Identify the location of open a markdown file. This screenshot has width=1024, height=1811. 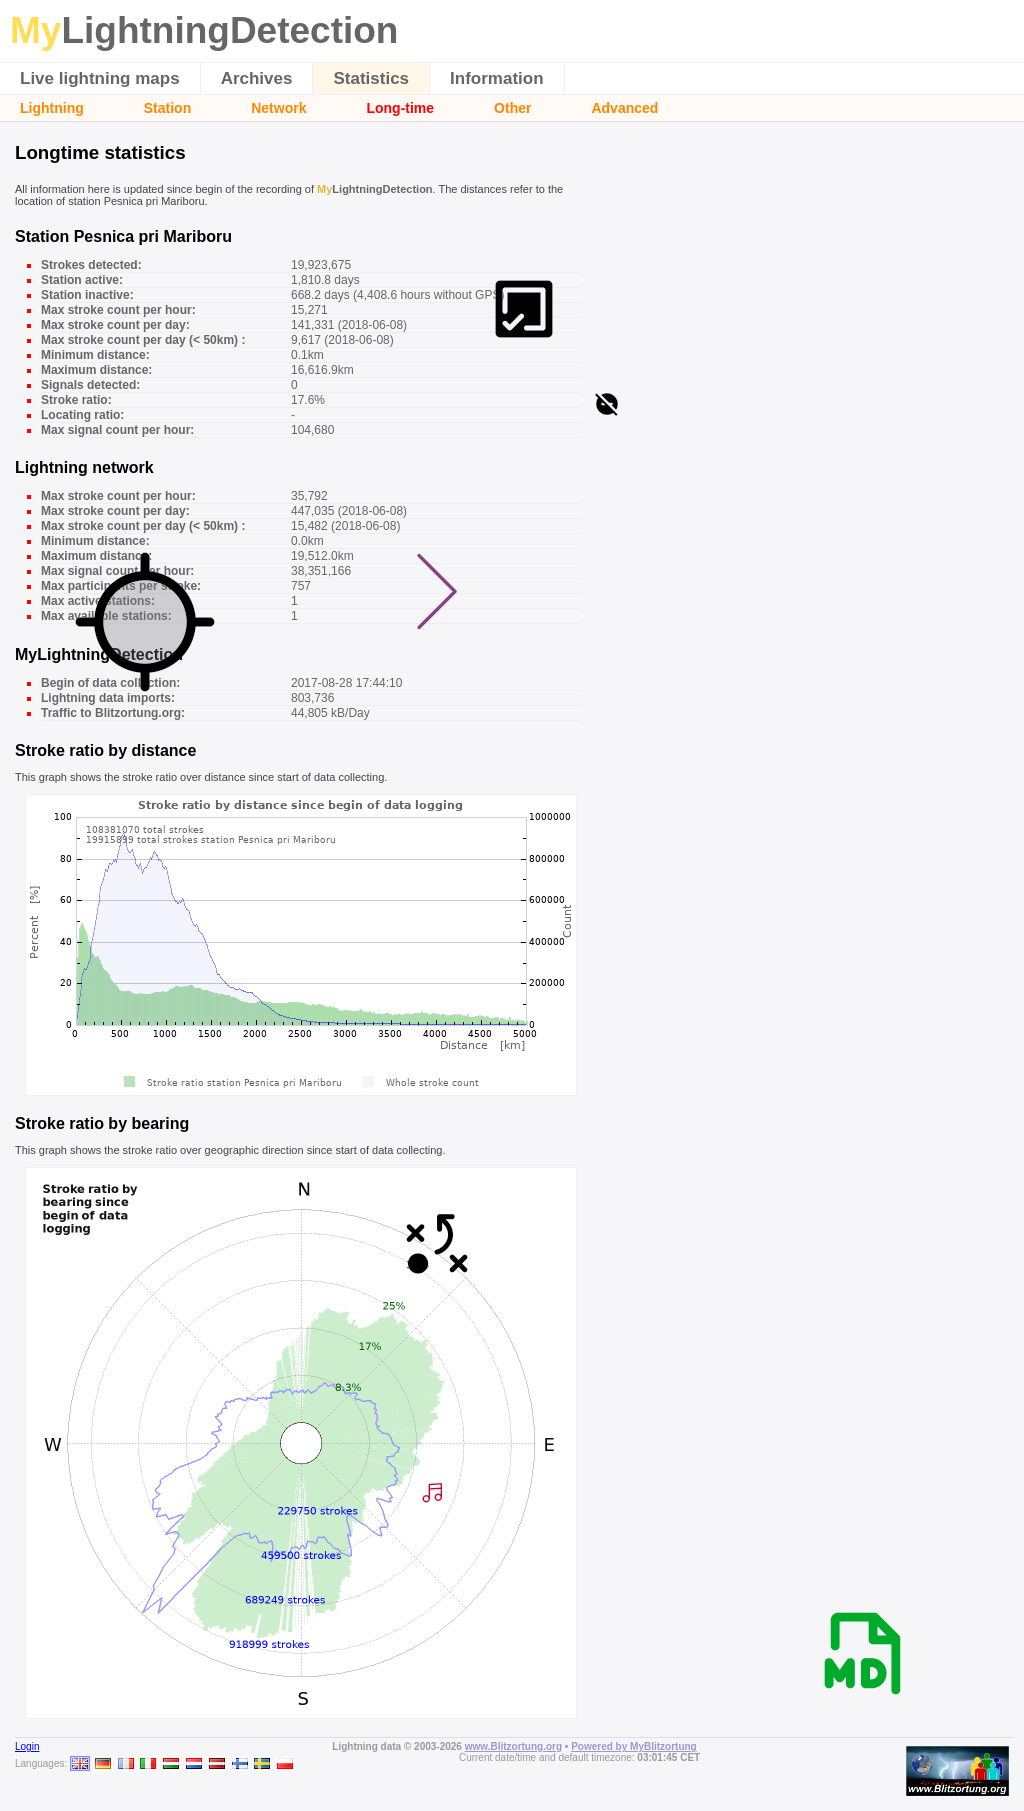
(865, 1653).